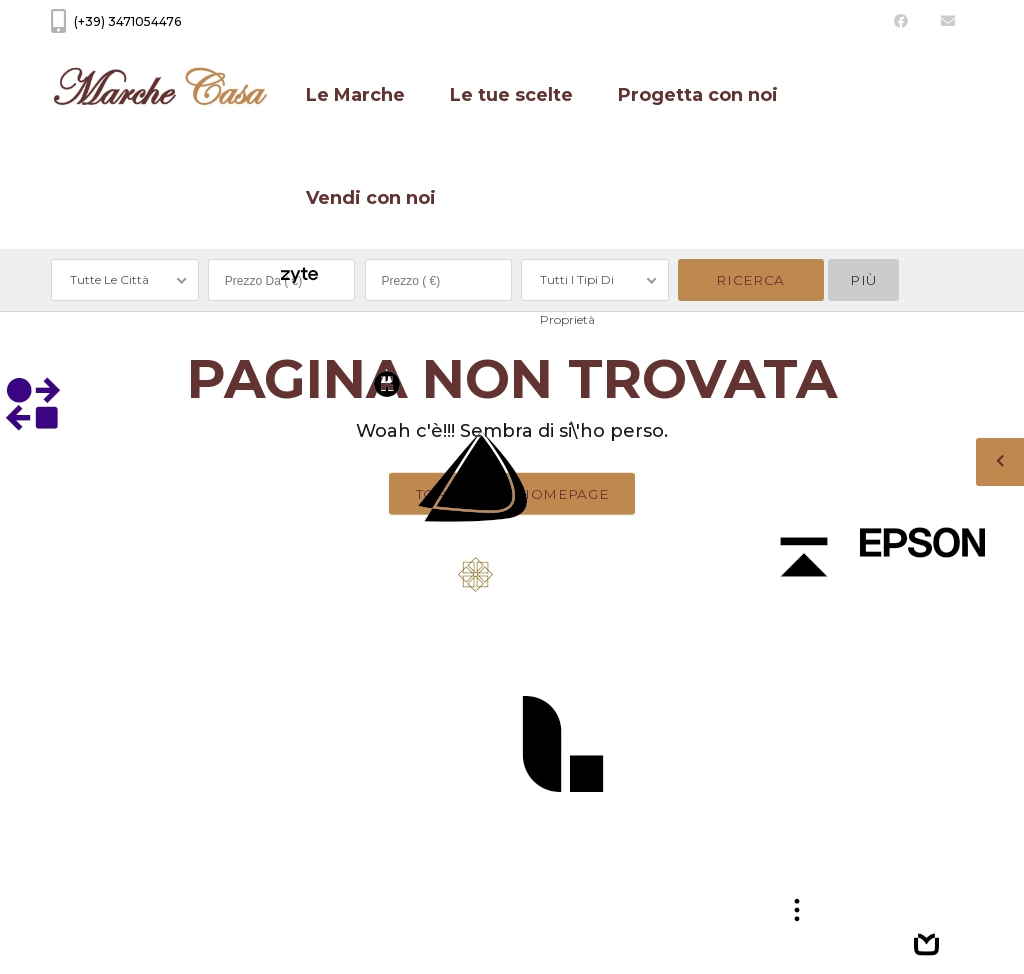 The height and width of the screenshot is (974, 1024). Describe the element at coordinates (926, 944) in the screenshot. I see `knowledgebase app or service logo` at that location.